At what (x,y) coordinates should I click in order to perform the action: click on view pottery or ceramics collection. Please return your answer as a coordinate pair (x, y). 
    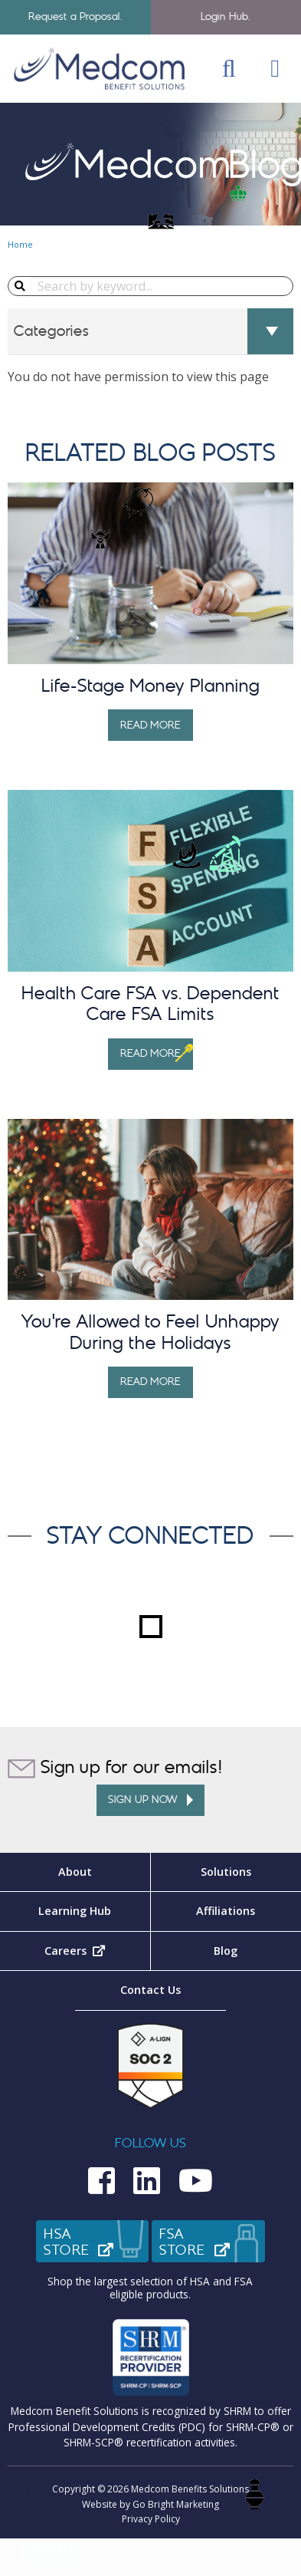
    Looking at the image, I should click on (254, 2494).